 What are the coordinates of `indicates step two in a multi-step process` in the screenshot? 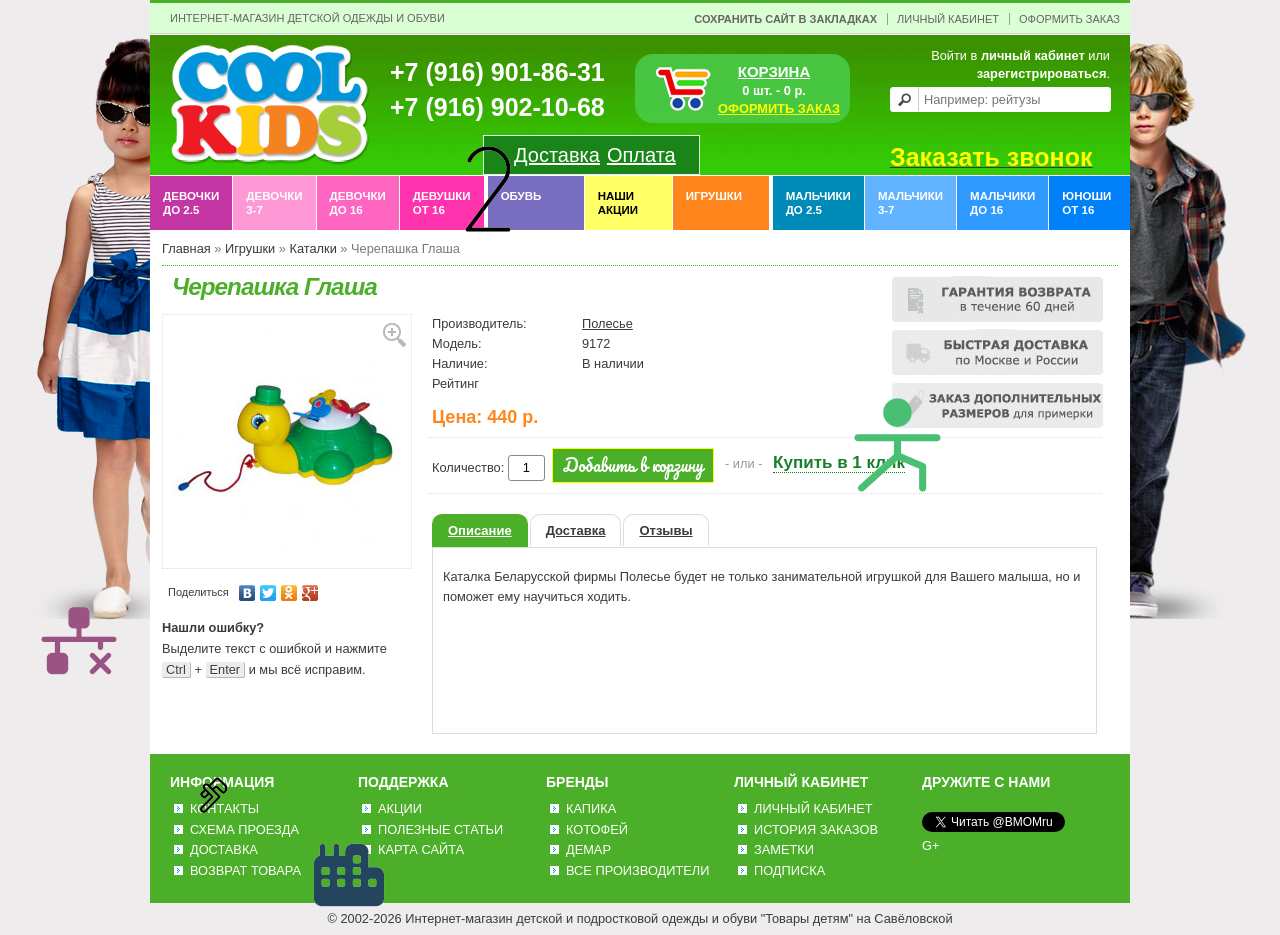 It's located at (488, 189).